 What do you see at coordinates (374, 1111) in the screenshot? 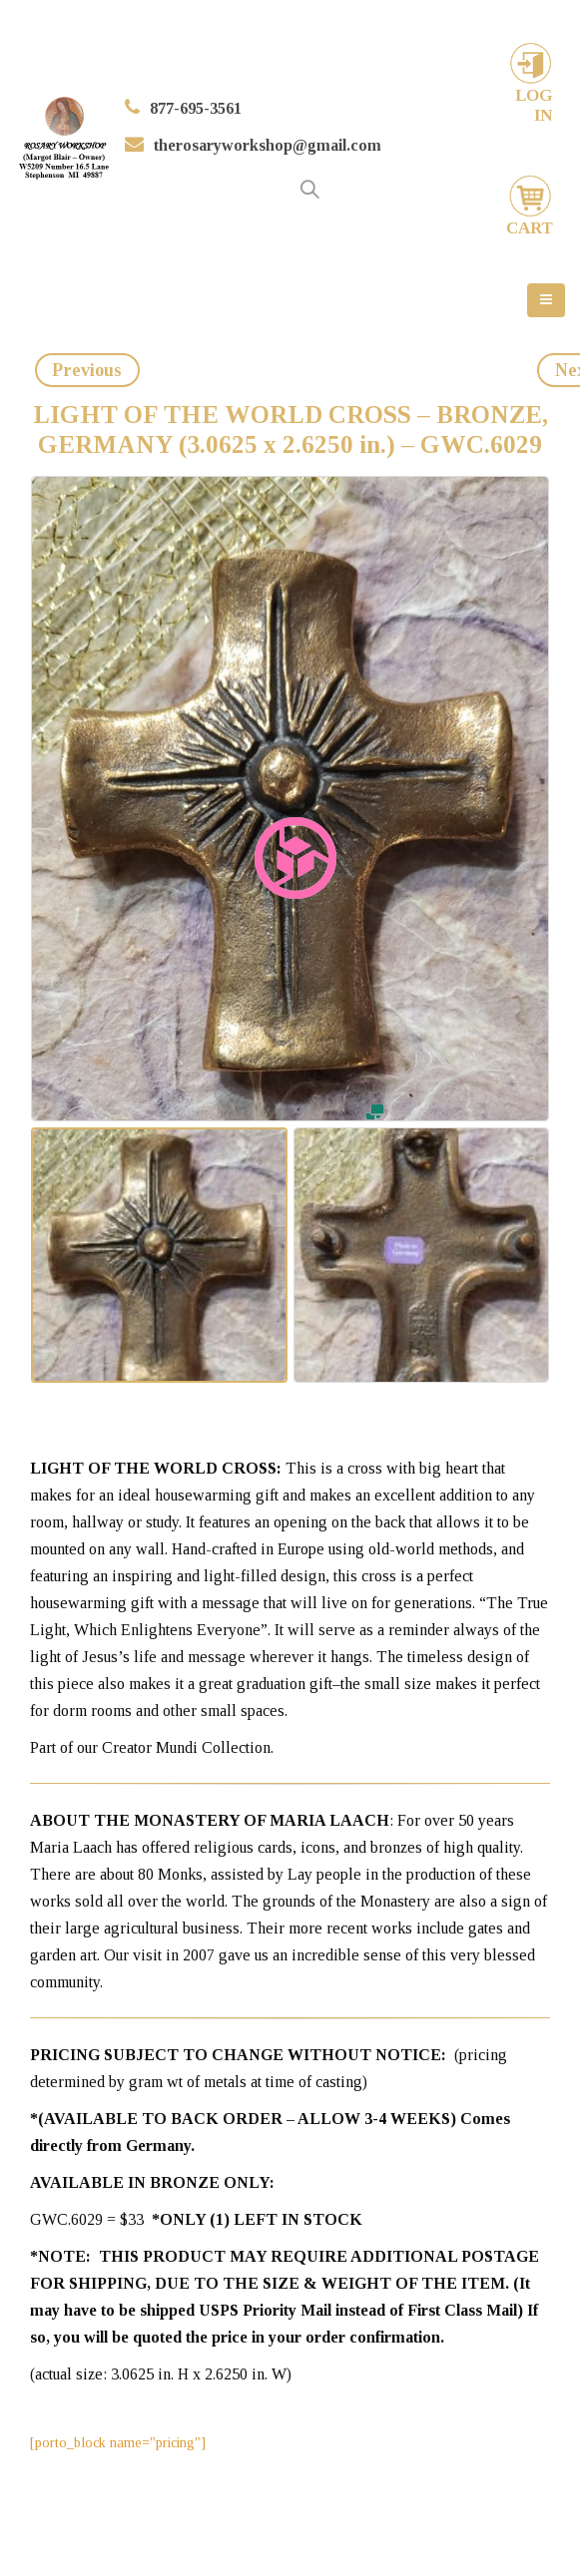
I see `open duplicati backup software` at bounding box center [374, 1111].